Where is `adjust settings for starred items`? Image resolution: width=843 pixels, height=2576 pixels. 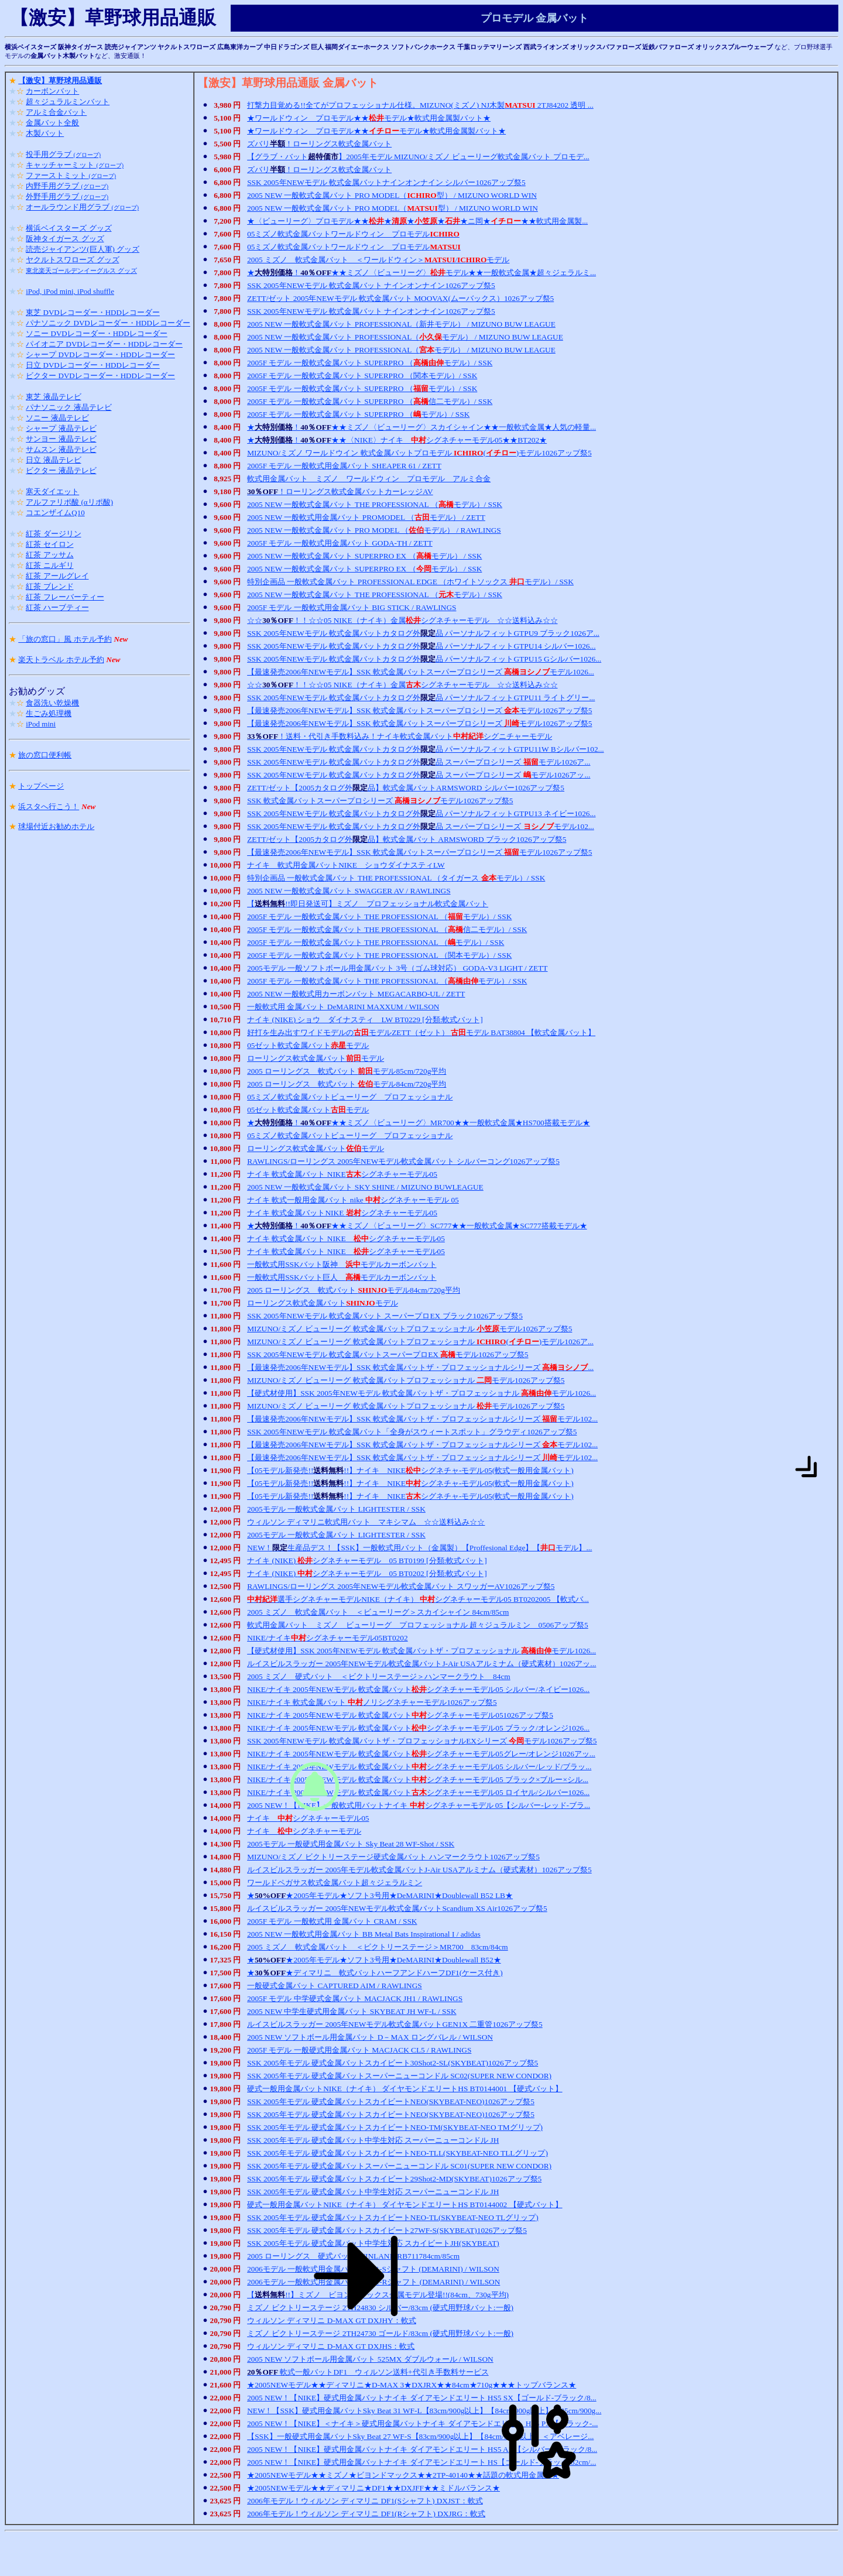 adjust settings for starred items is located at coordinates (535, 2438).